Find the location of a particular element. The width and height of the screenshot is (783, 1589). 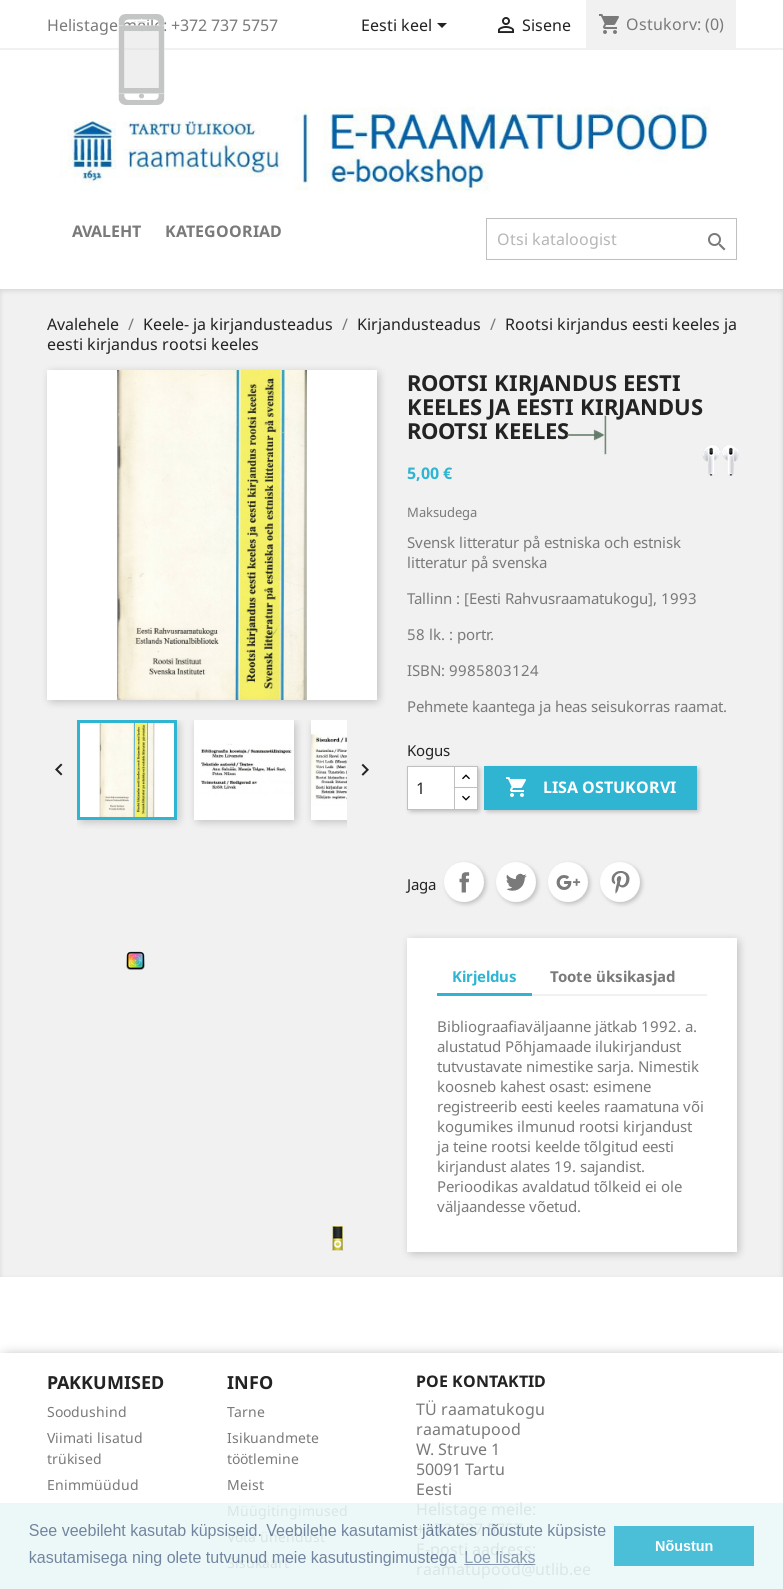

iPod nano device in yellow is located at coordinates (337, 1238).